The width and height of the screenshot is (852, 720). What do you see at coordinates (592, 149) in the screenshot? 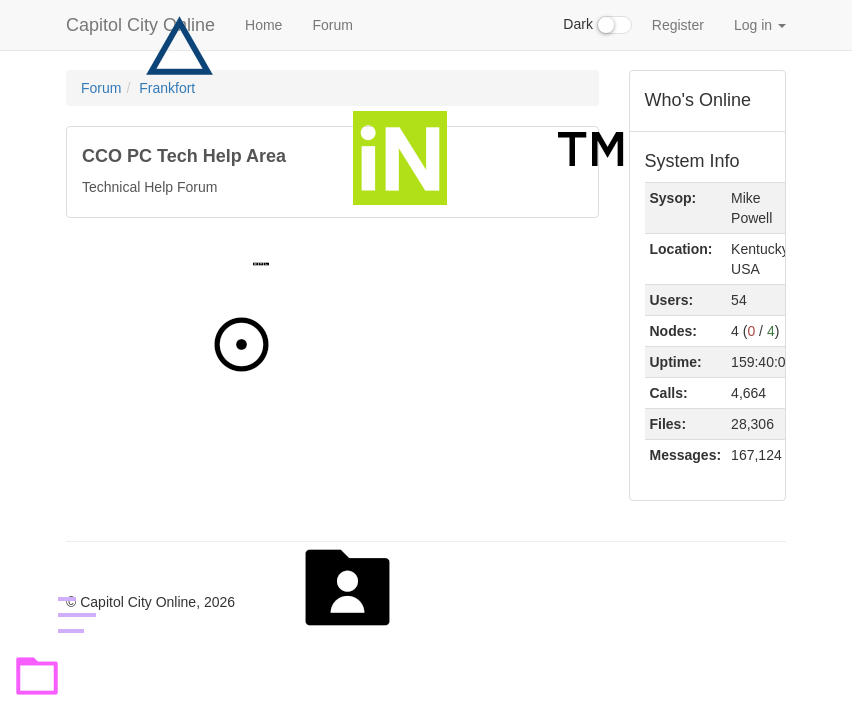
I see `indicates trademarked content or branding` at bounding box center [592, 149].